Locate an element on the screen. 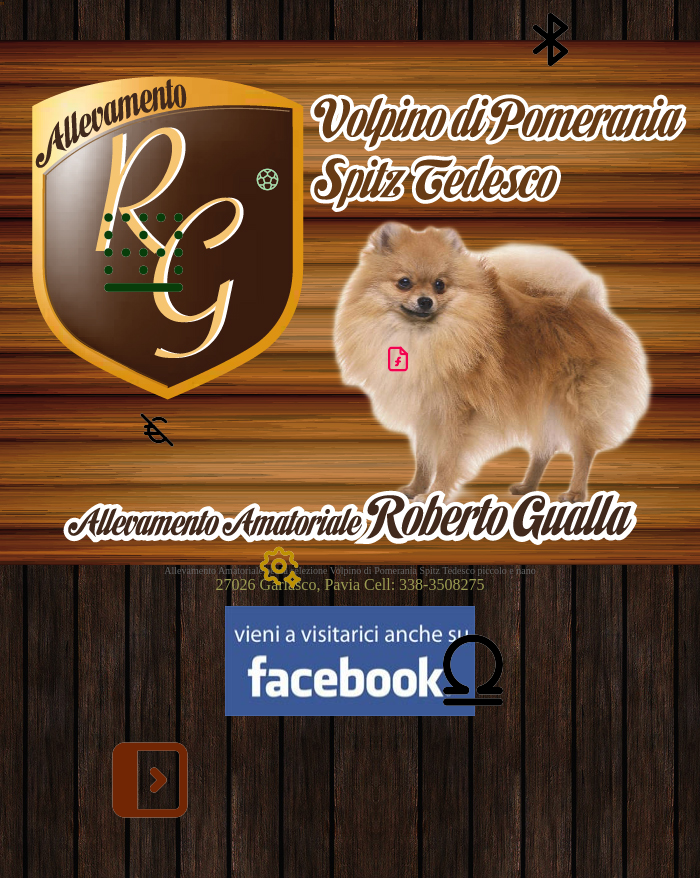 The image size is (700, 878). toggle bluetooth connectivity on or off is located at coordinates (550, 39).